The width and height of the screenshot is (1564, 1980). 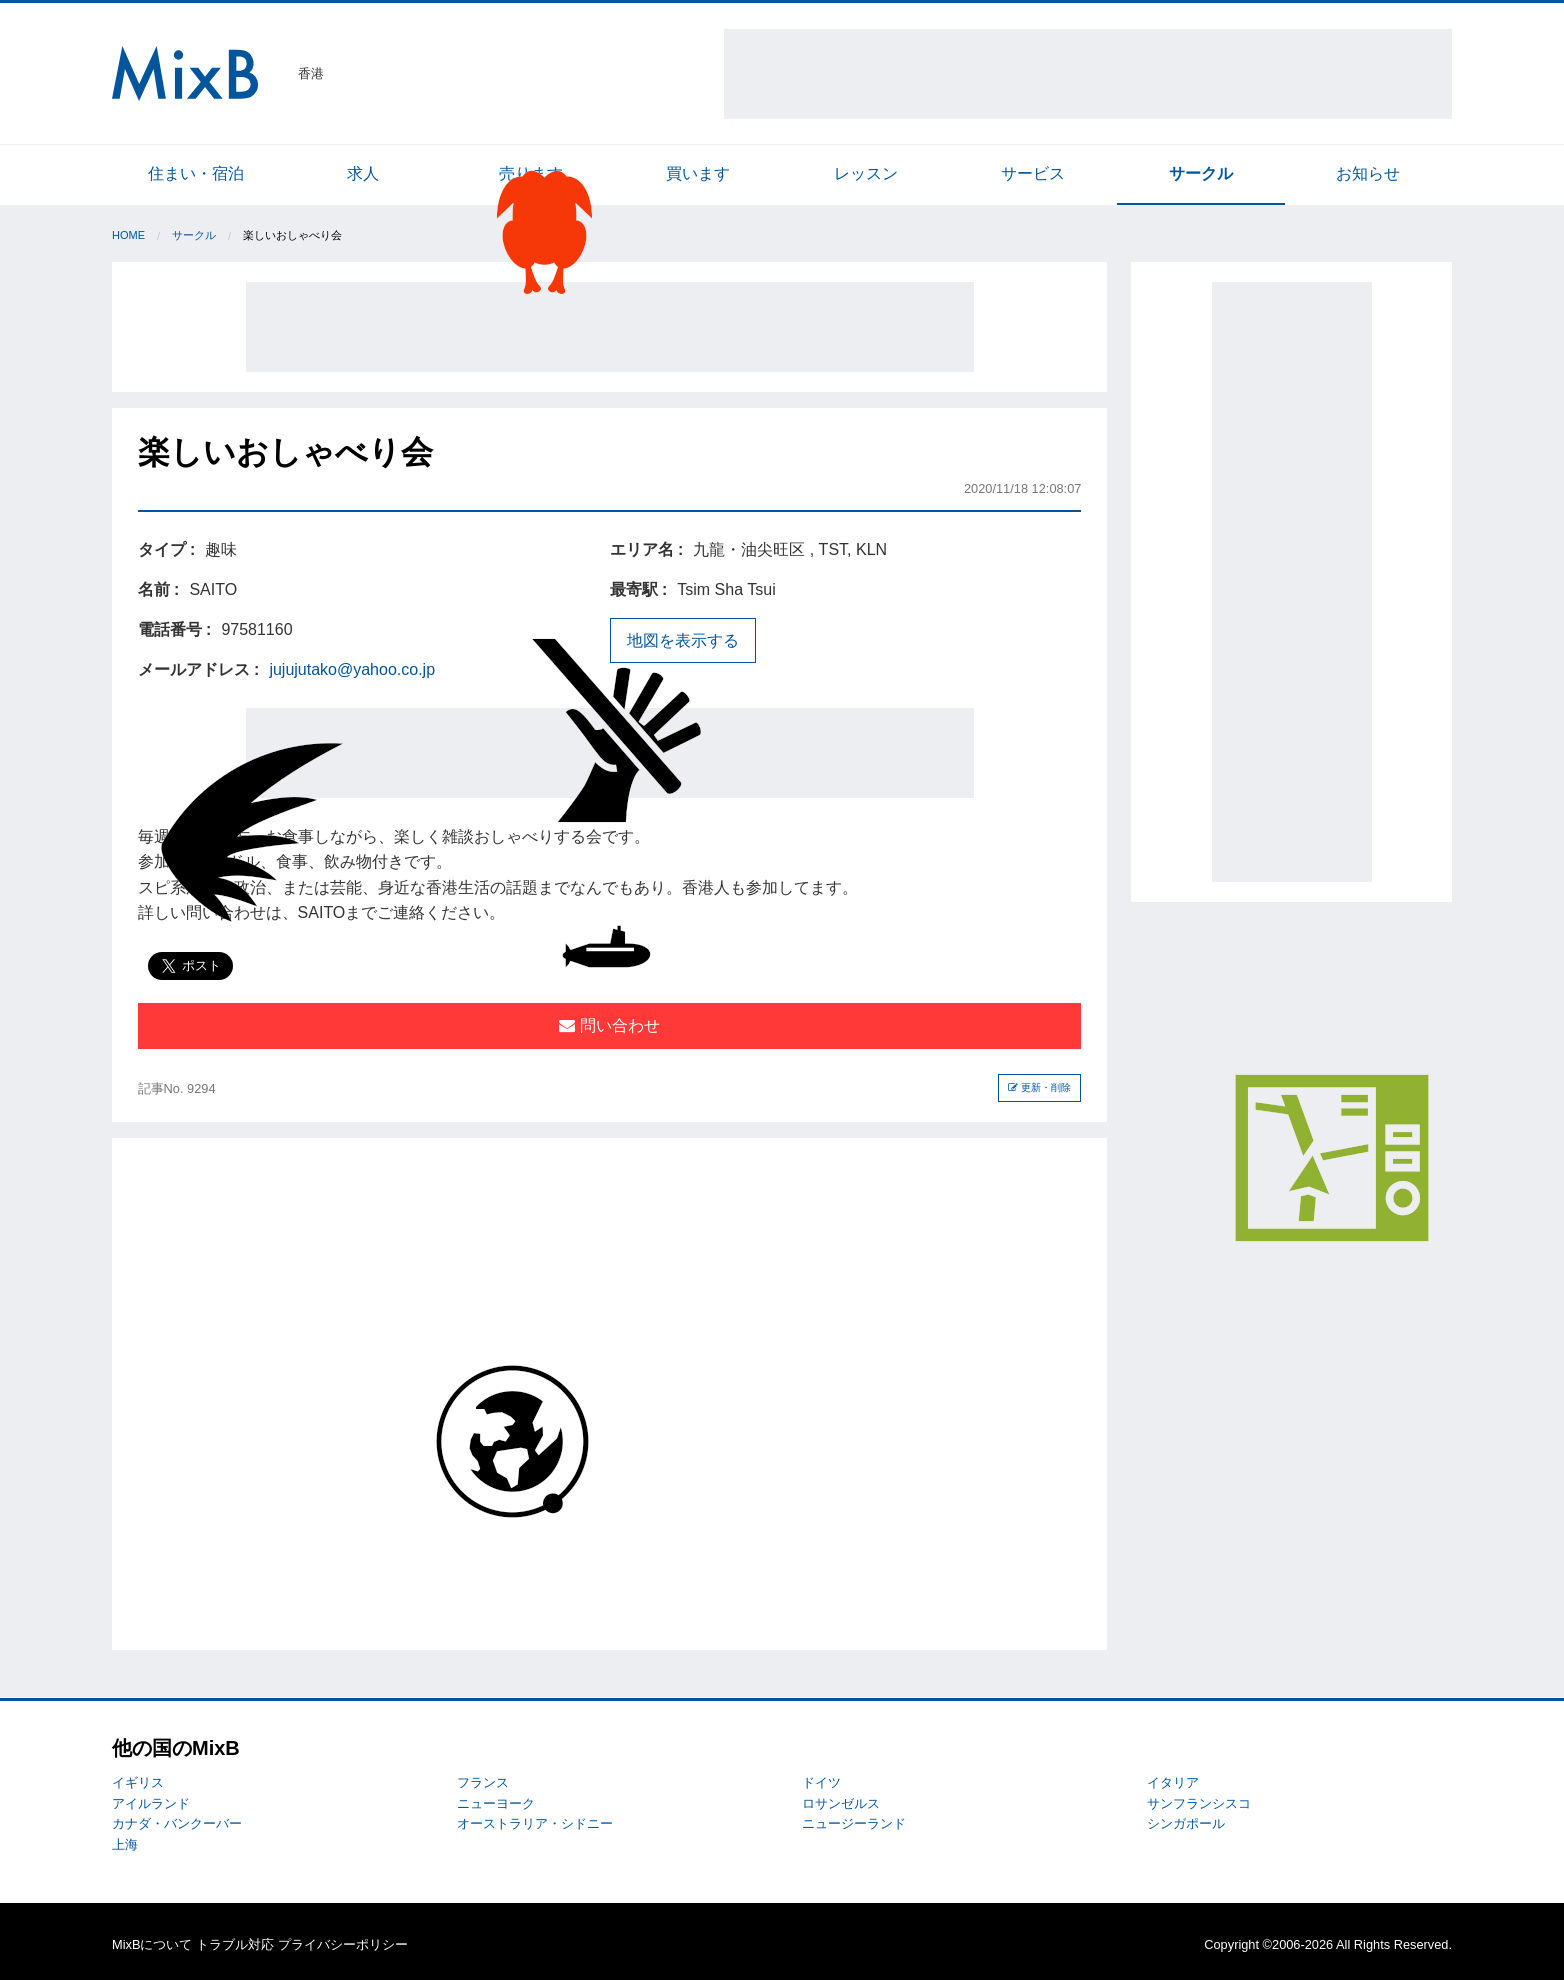 What do you see at coordinates (616, 730) in the screenshot?
I see `catch or grab an item` at bounding box center [616, 730].